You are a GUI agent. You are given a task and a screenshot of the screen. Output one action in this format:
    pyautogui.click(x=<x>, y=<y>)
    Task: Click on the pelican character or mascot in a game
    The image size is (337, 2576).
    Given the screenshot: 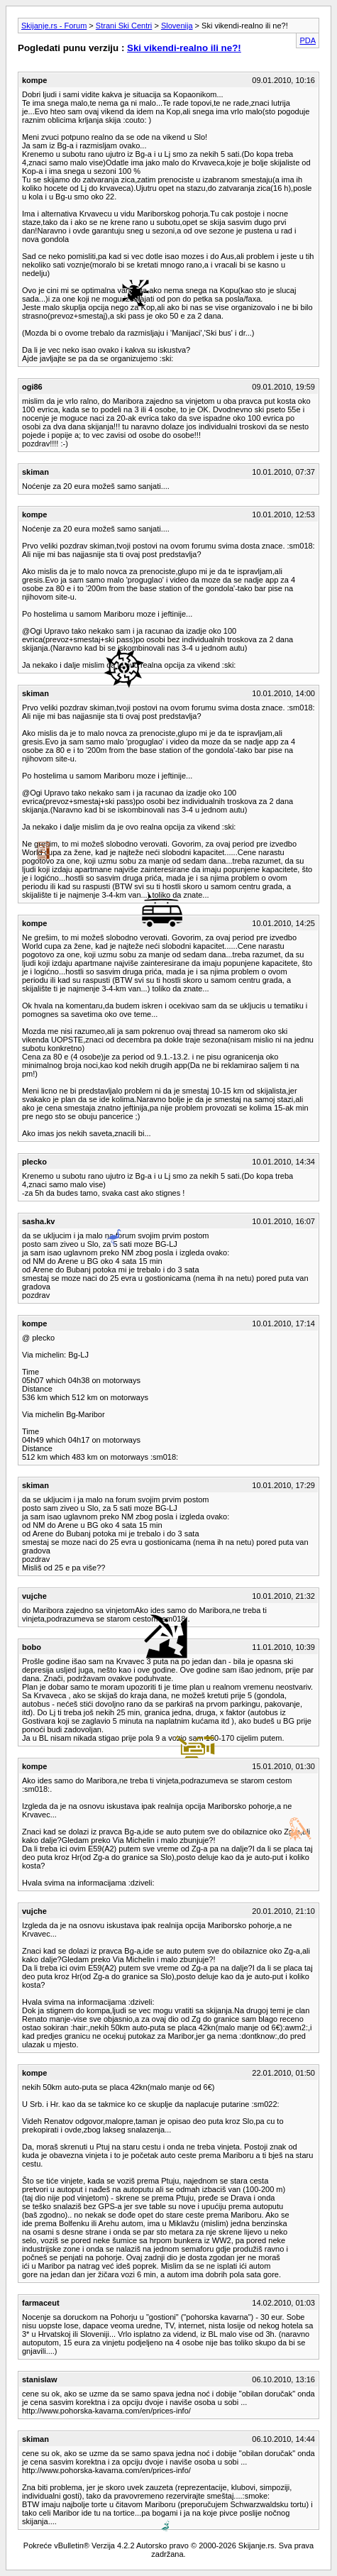 What is the action you would take?
    pyautogui.click(x=165, y=2525)
    